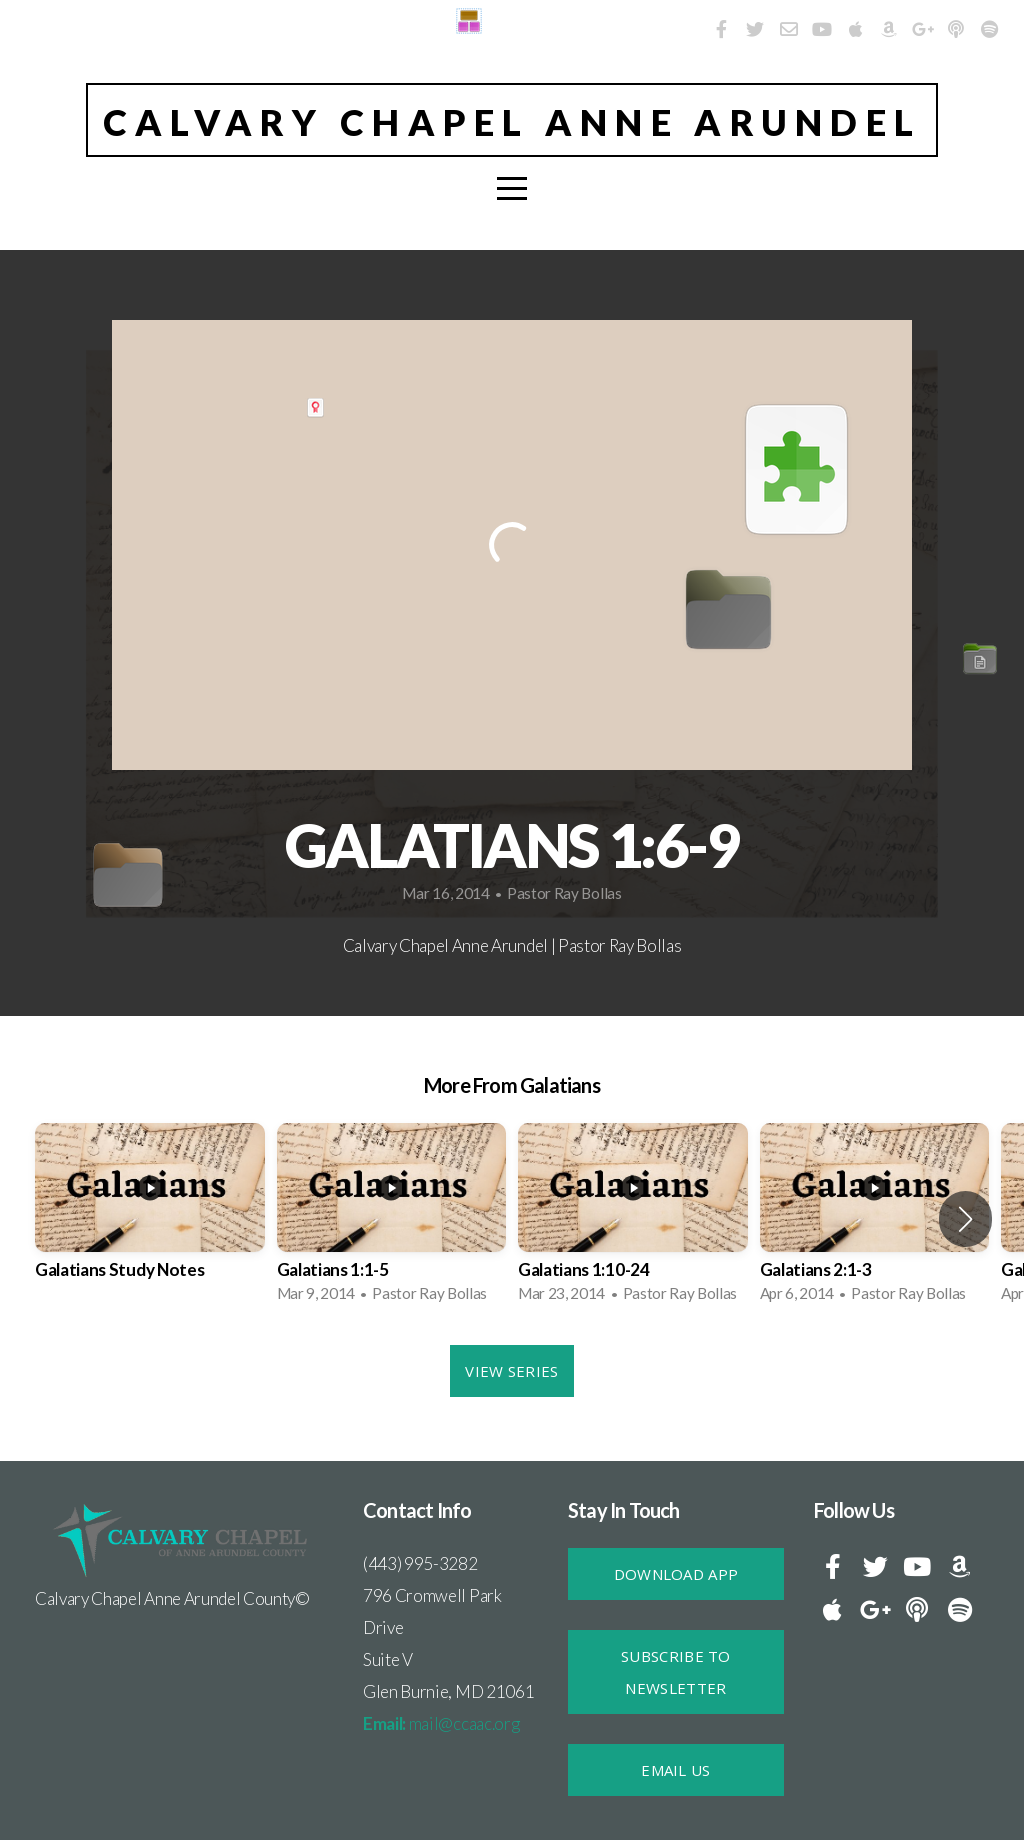 The width and height of the screenshot is (1024, 1840). What do you see at coordinates (980, 658) in the screenshot?
I see `open your documents folder` at bounding box center [980, 658].